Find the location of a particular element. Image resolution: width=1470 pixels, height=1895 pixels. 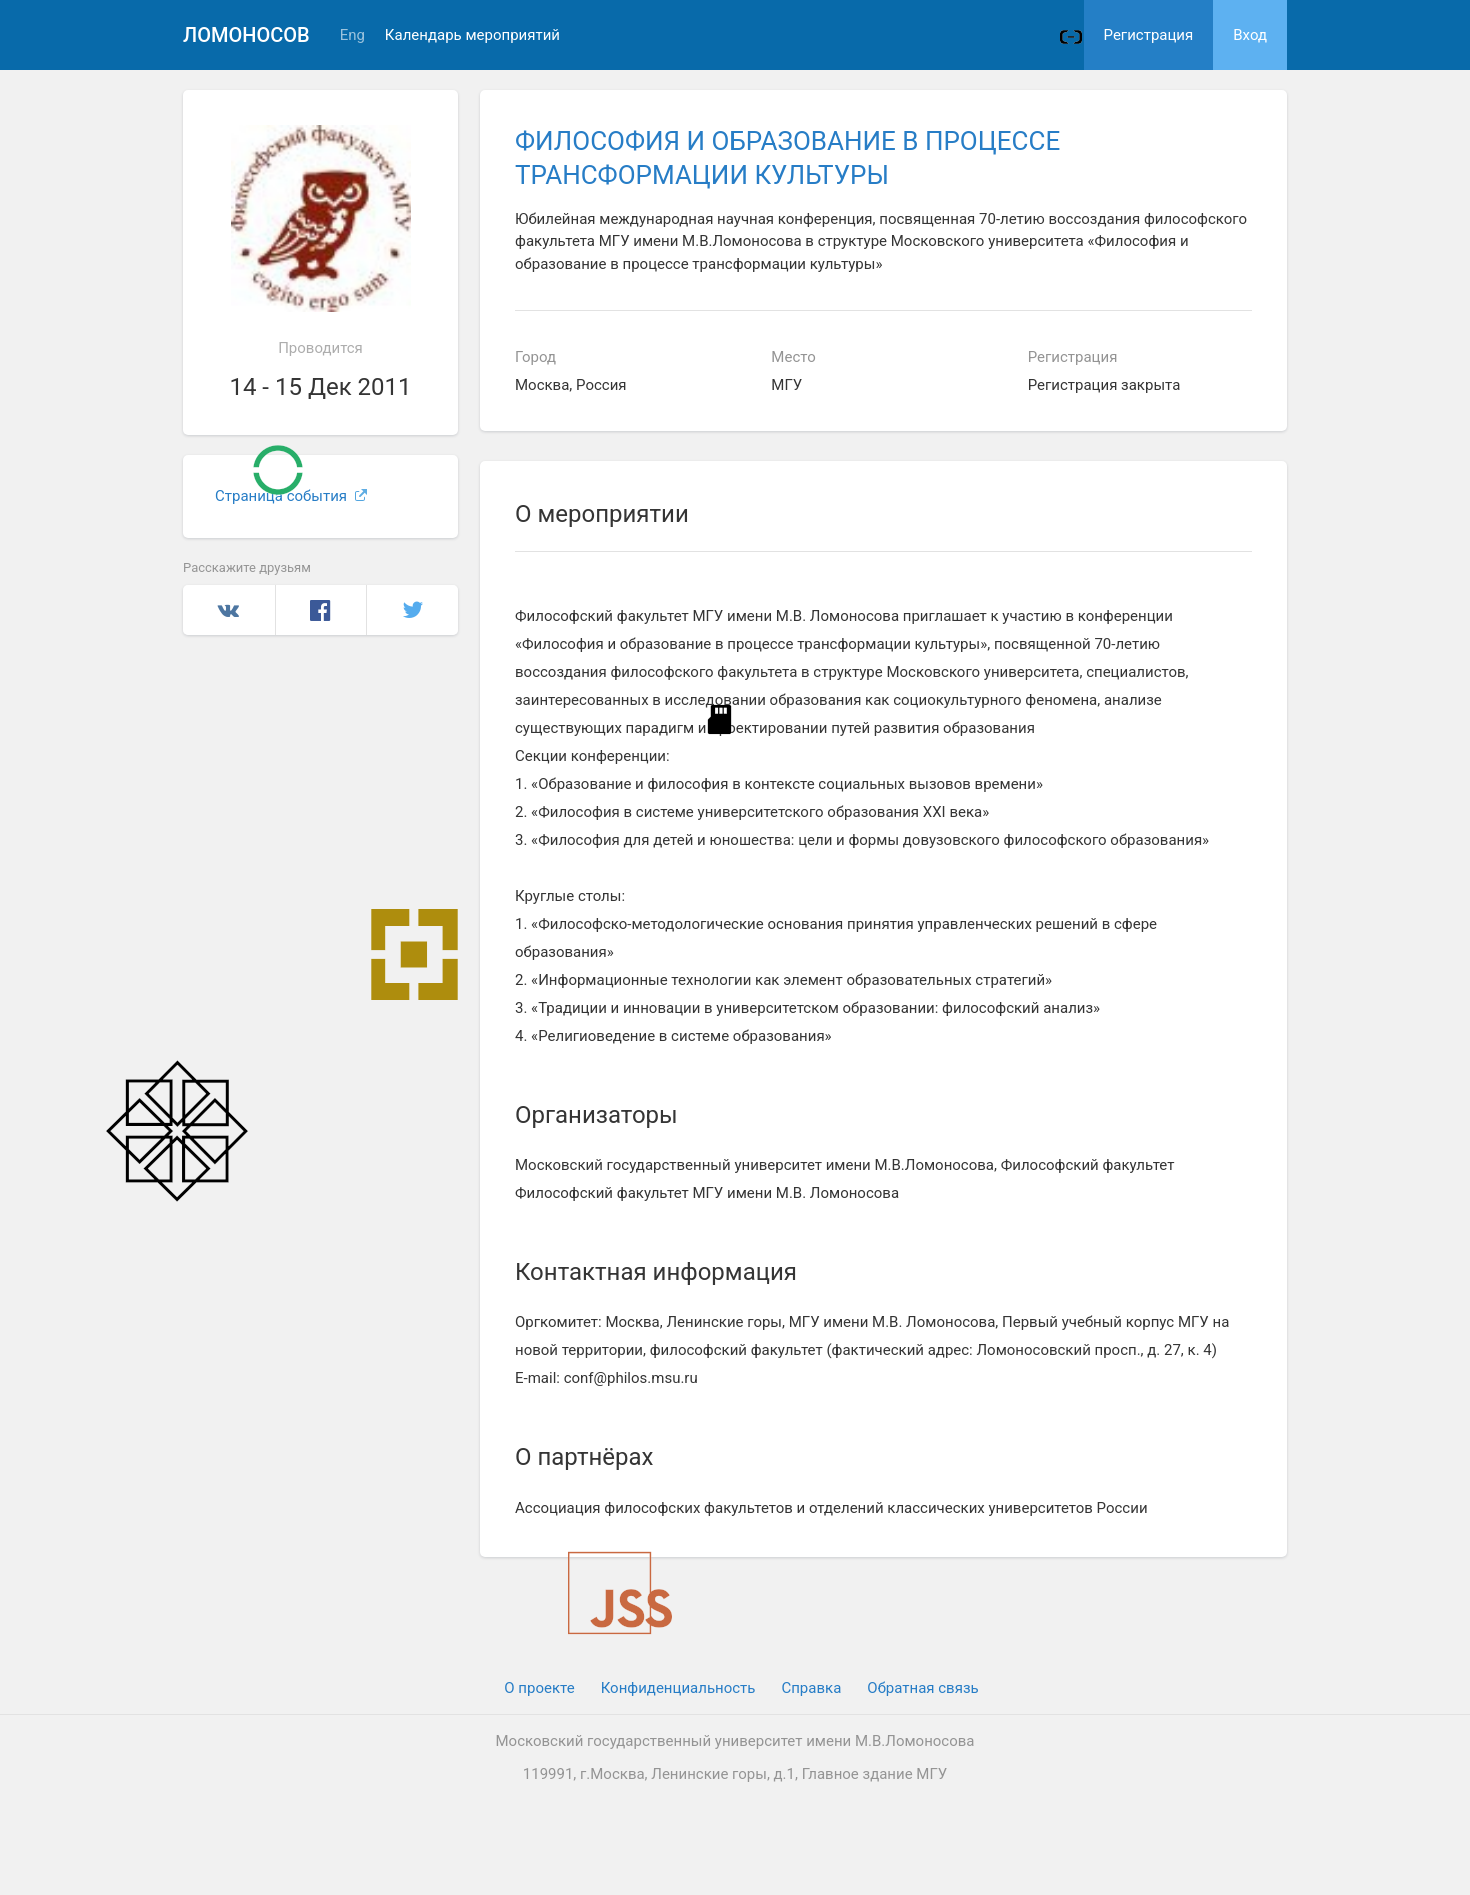

access external storage settings is located at coordinates (719, 719).